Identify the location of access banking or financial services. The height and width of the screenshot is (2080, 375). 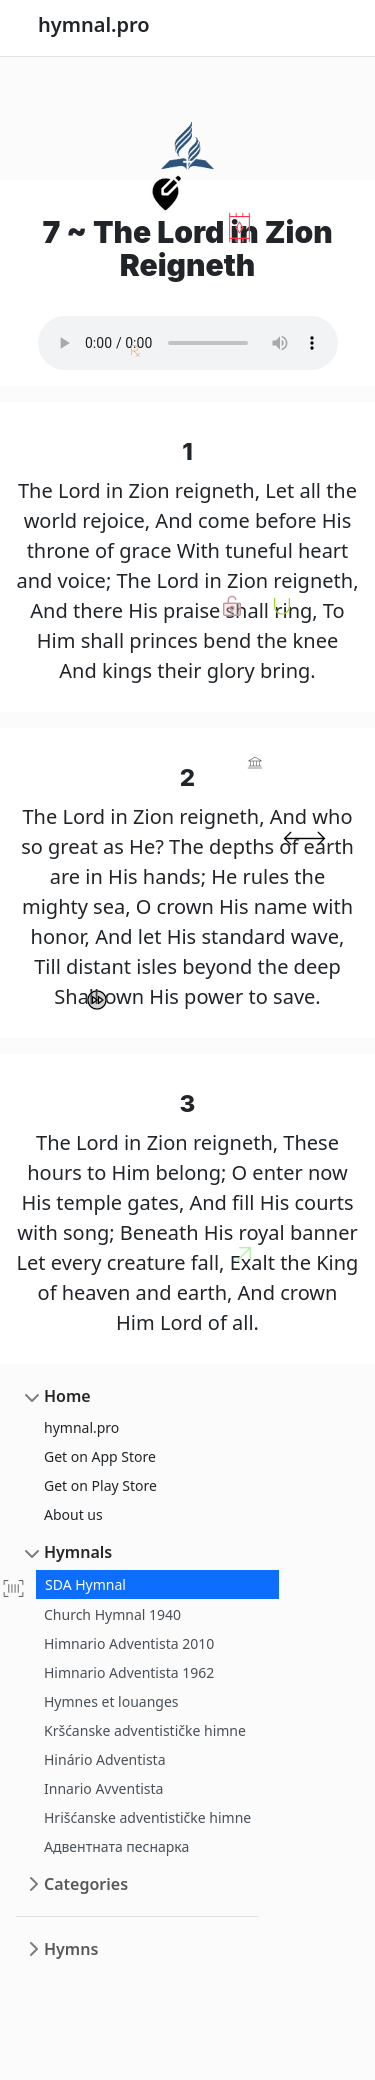
(255, 763).